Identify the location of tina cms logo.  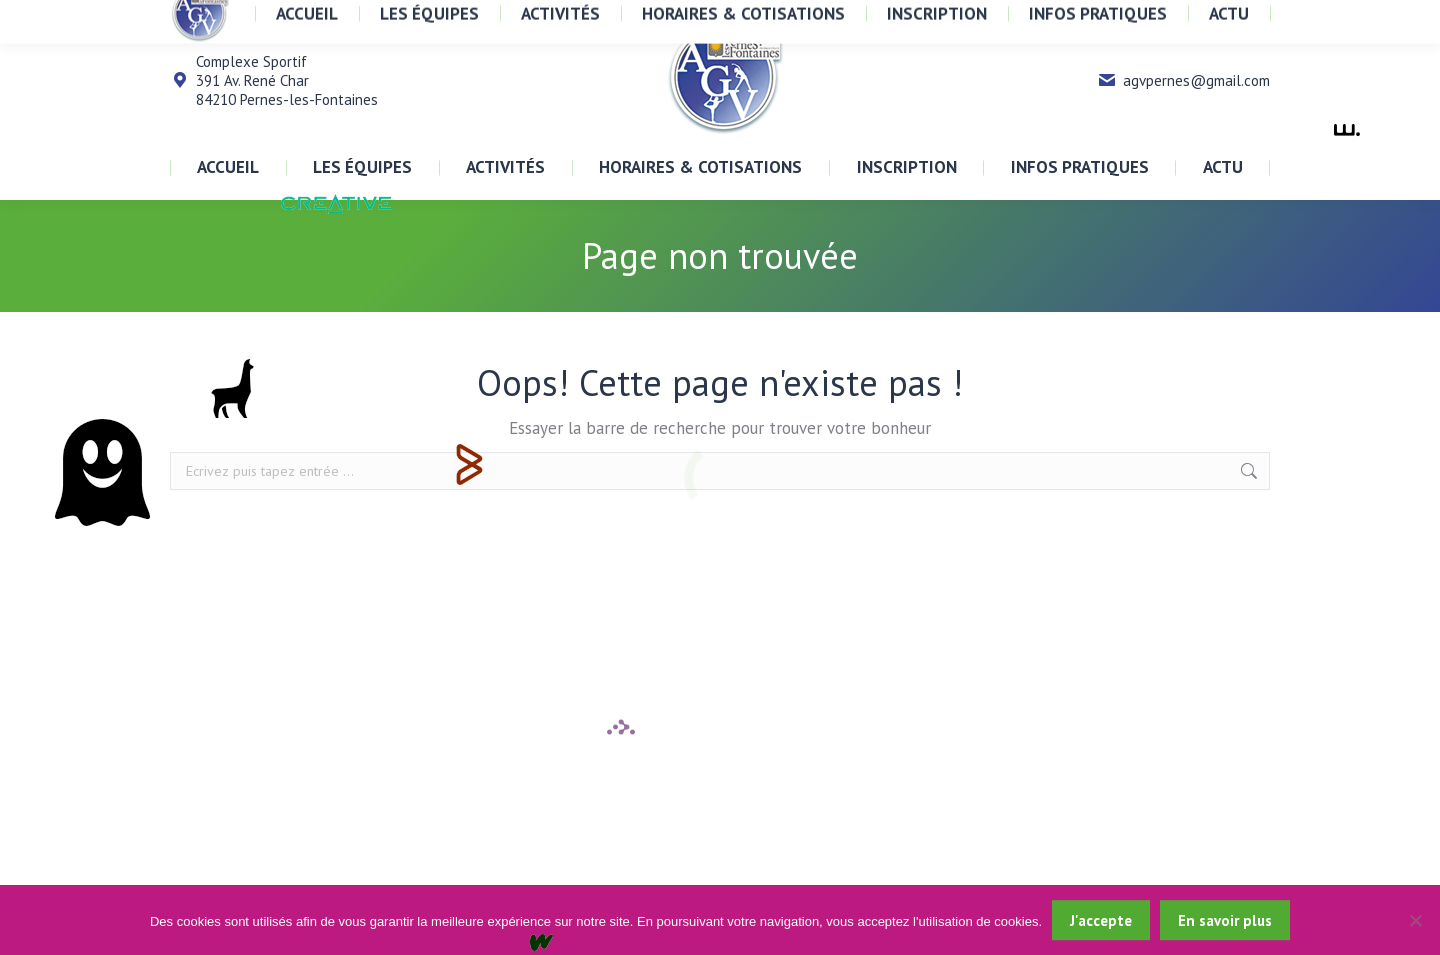
(232, 388).